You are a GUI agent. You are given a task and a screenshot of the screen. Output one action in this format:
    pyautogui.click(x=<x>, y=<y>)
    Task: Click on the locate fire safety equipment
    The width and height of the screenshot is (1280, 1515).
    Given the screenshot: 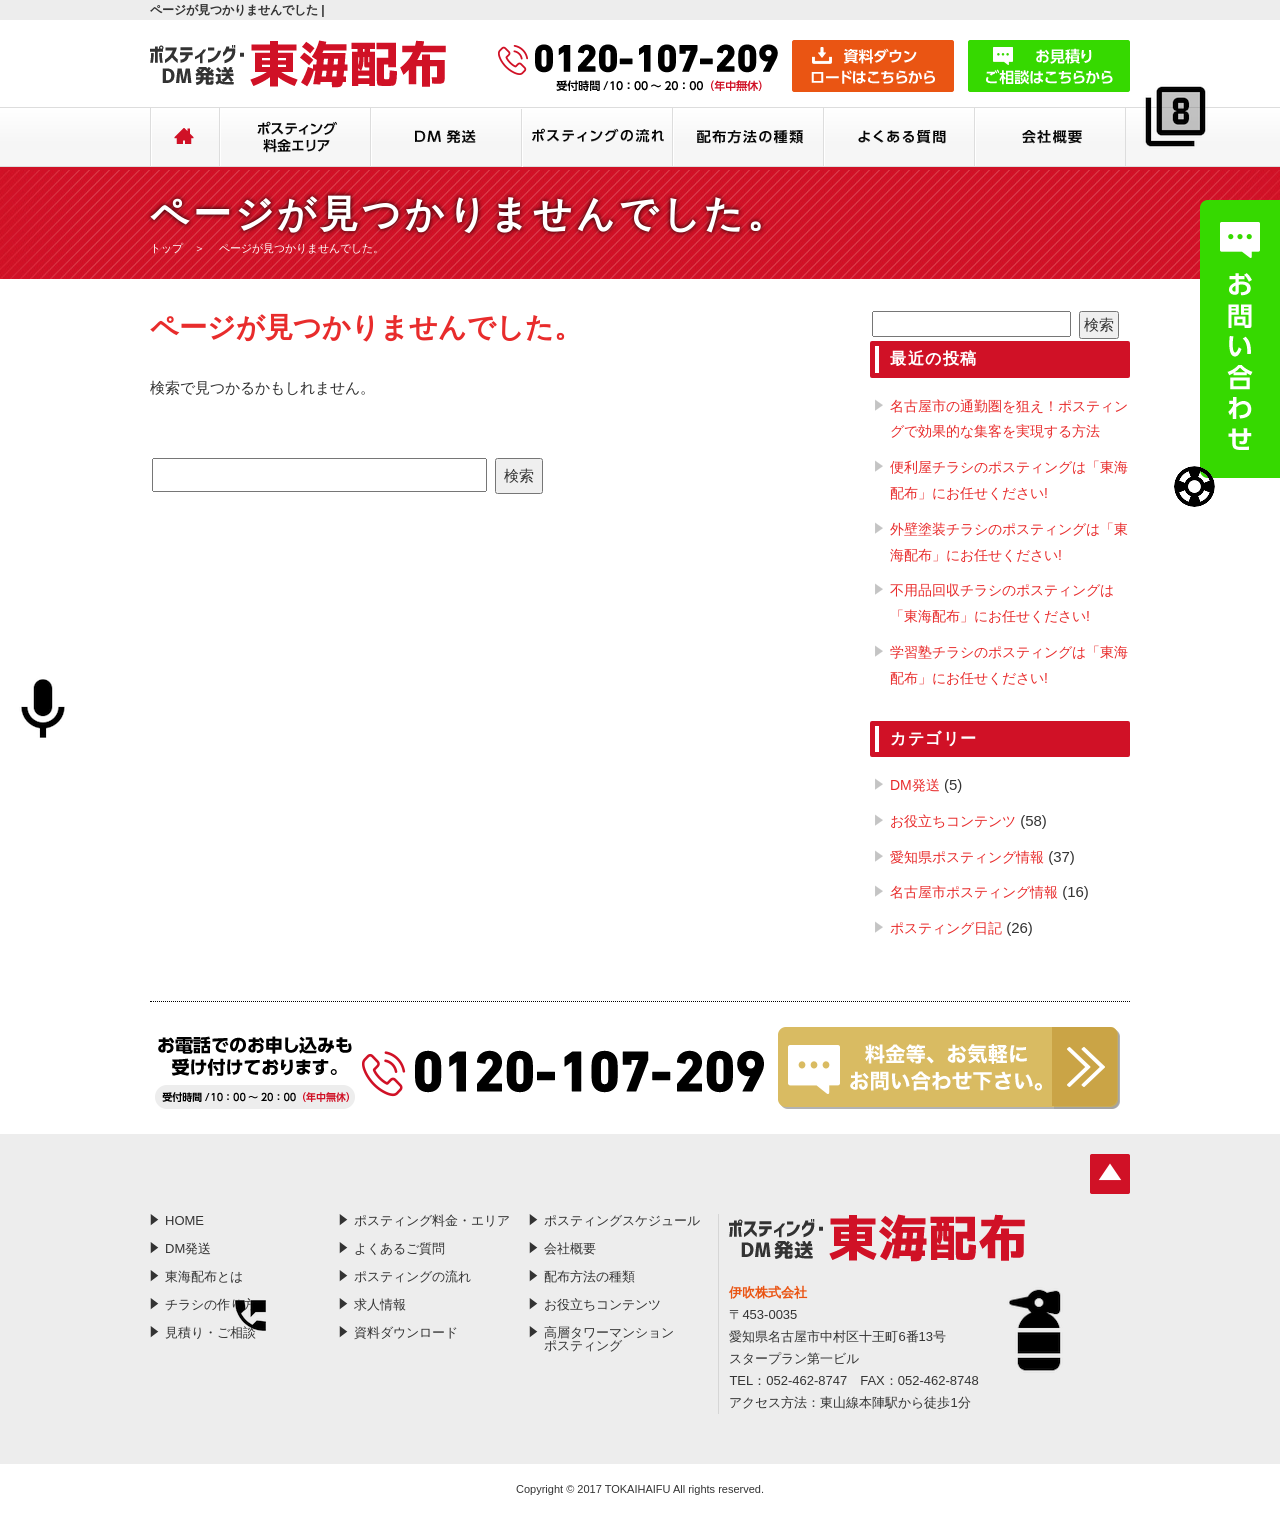 What is the action you would take?
    pyautogui.click(x=1039, y=1328)
    